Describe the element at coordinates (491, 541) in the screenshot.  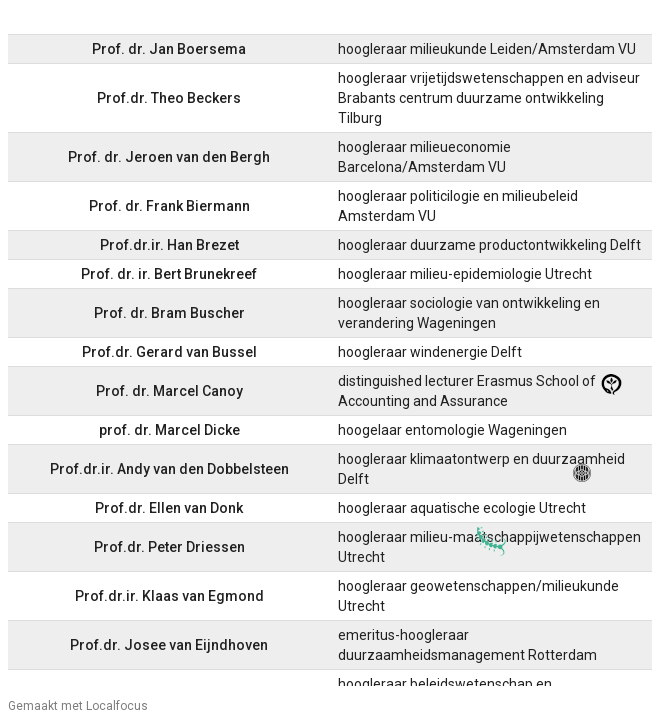
I see `indicates bug or pest-related content in a game` at that location.